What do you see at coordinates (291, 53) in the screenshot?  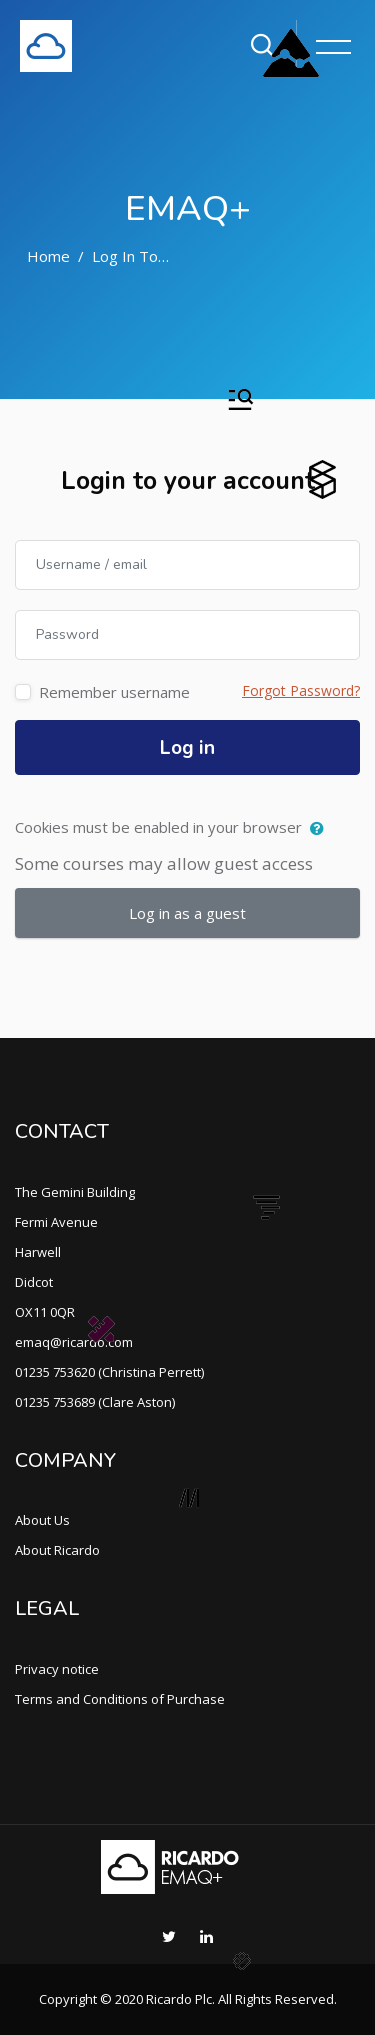 I see `Pine Script programming language logo` at bounding box center [291, 53].